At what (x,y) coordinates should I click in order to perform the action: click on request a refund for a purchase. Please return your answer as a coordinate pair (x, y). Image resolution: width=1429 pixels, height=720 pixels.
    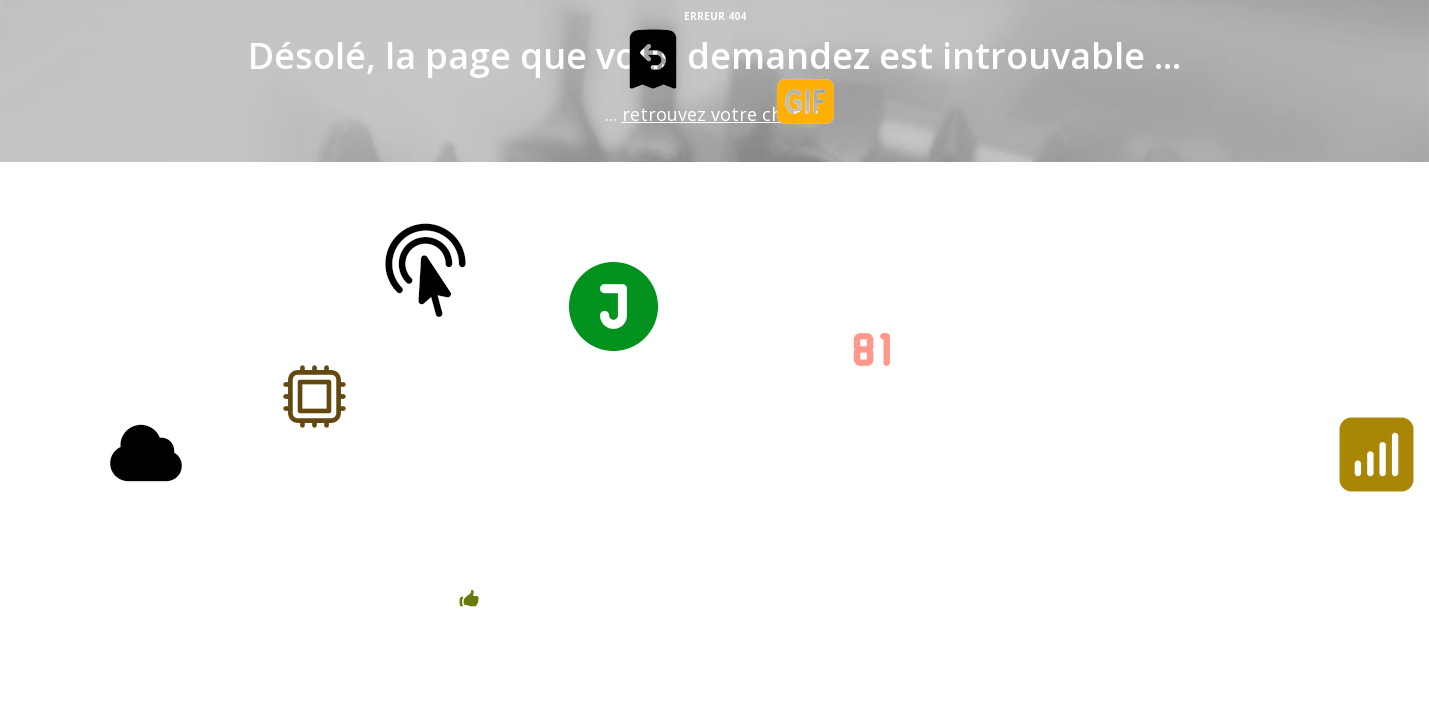
    Looking at the image, I should click on (653, 59).